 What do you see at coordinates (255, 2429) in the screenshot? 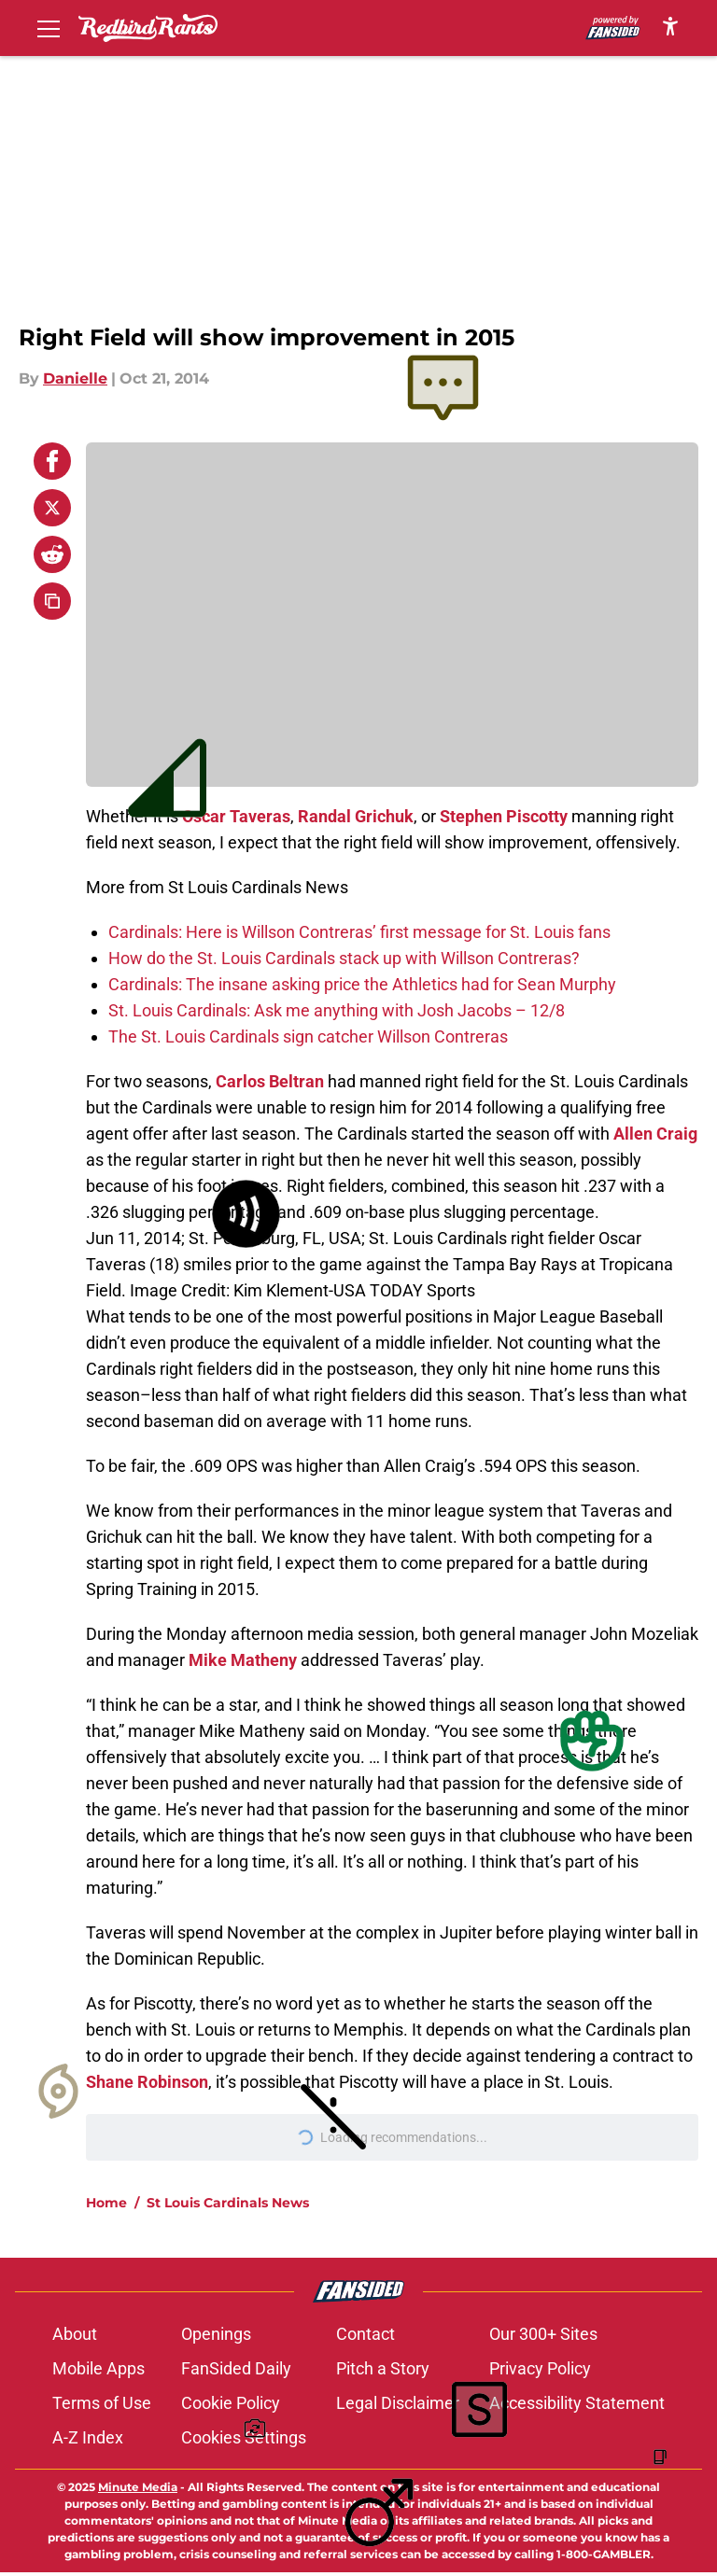
I see `switch between front and rear camera` at bounding box center [255, 2429].